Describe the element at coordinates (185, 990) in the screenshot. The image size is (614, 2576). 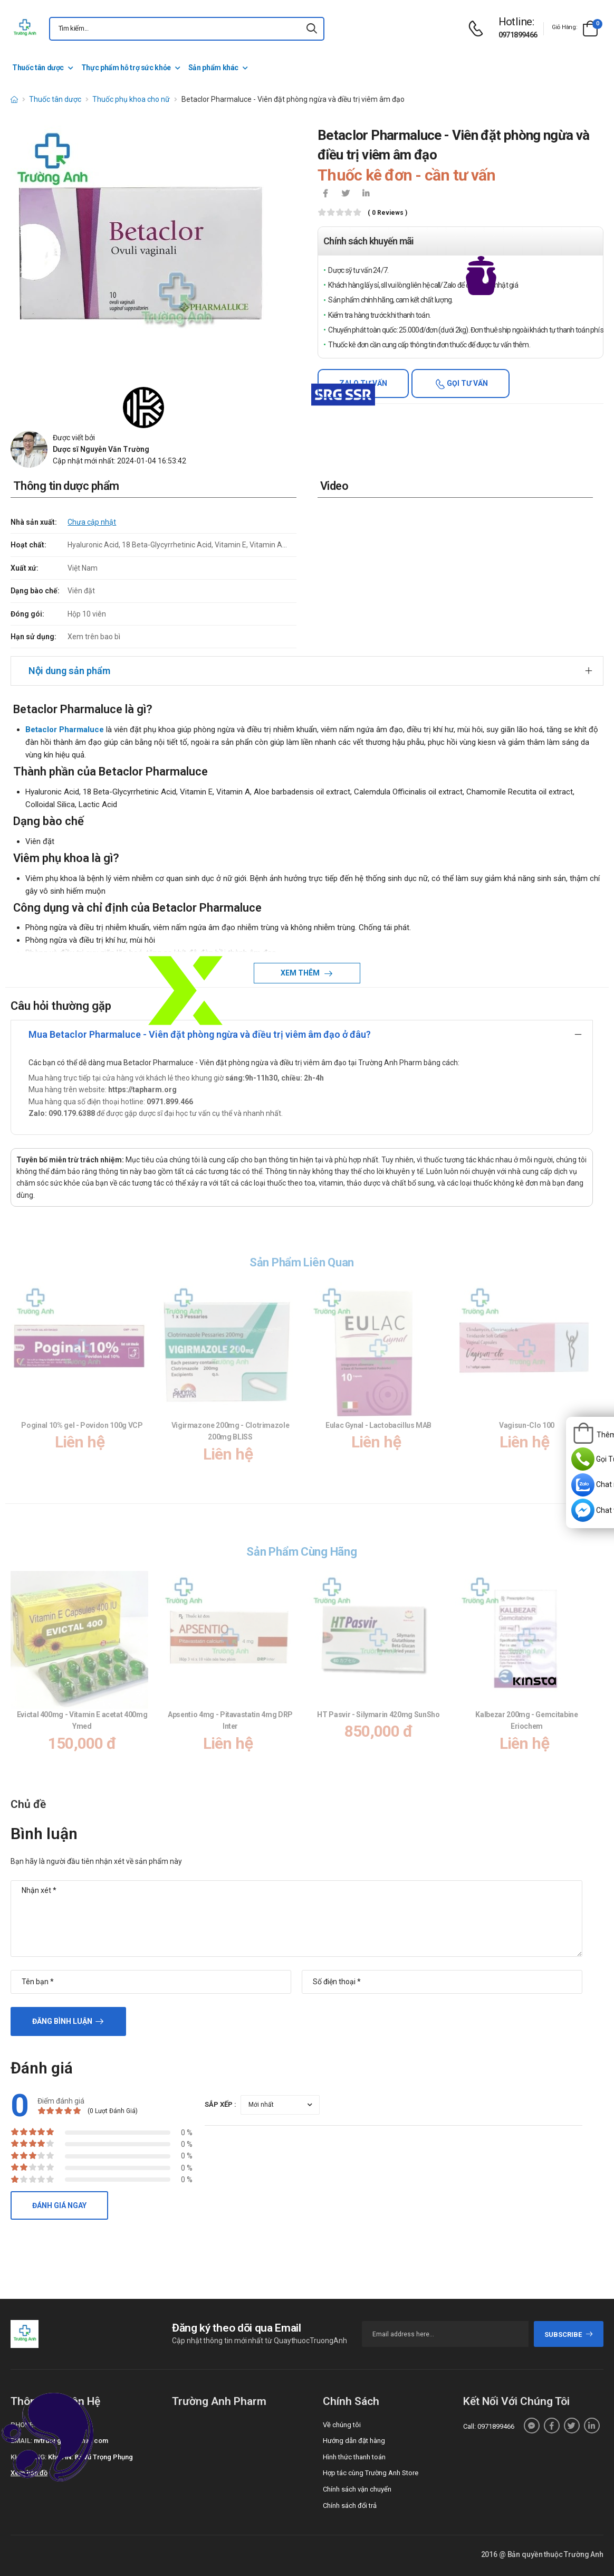
I see `visit experts exchange website` at that location.